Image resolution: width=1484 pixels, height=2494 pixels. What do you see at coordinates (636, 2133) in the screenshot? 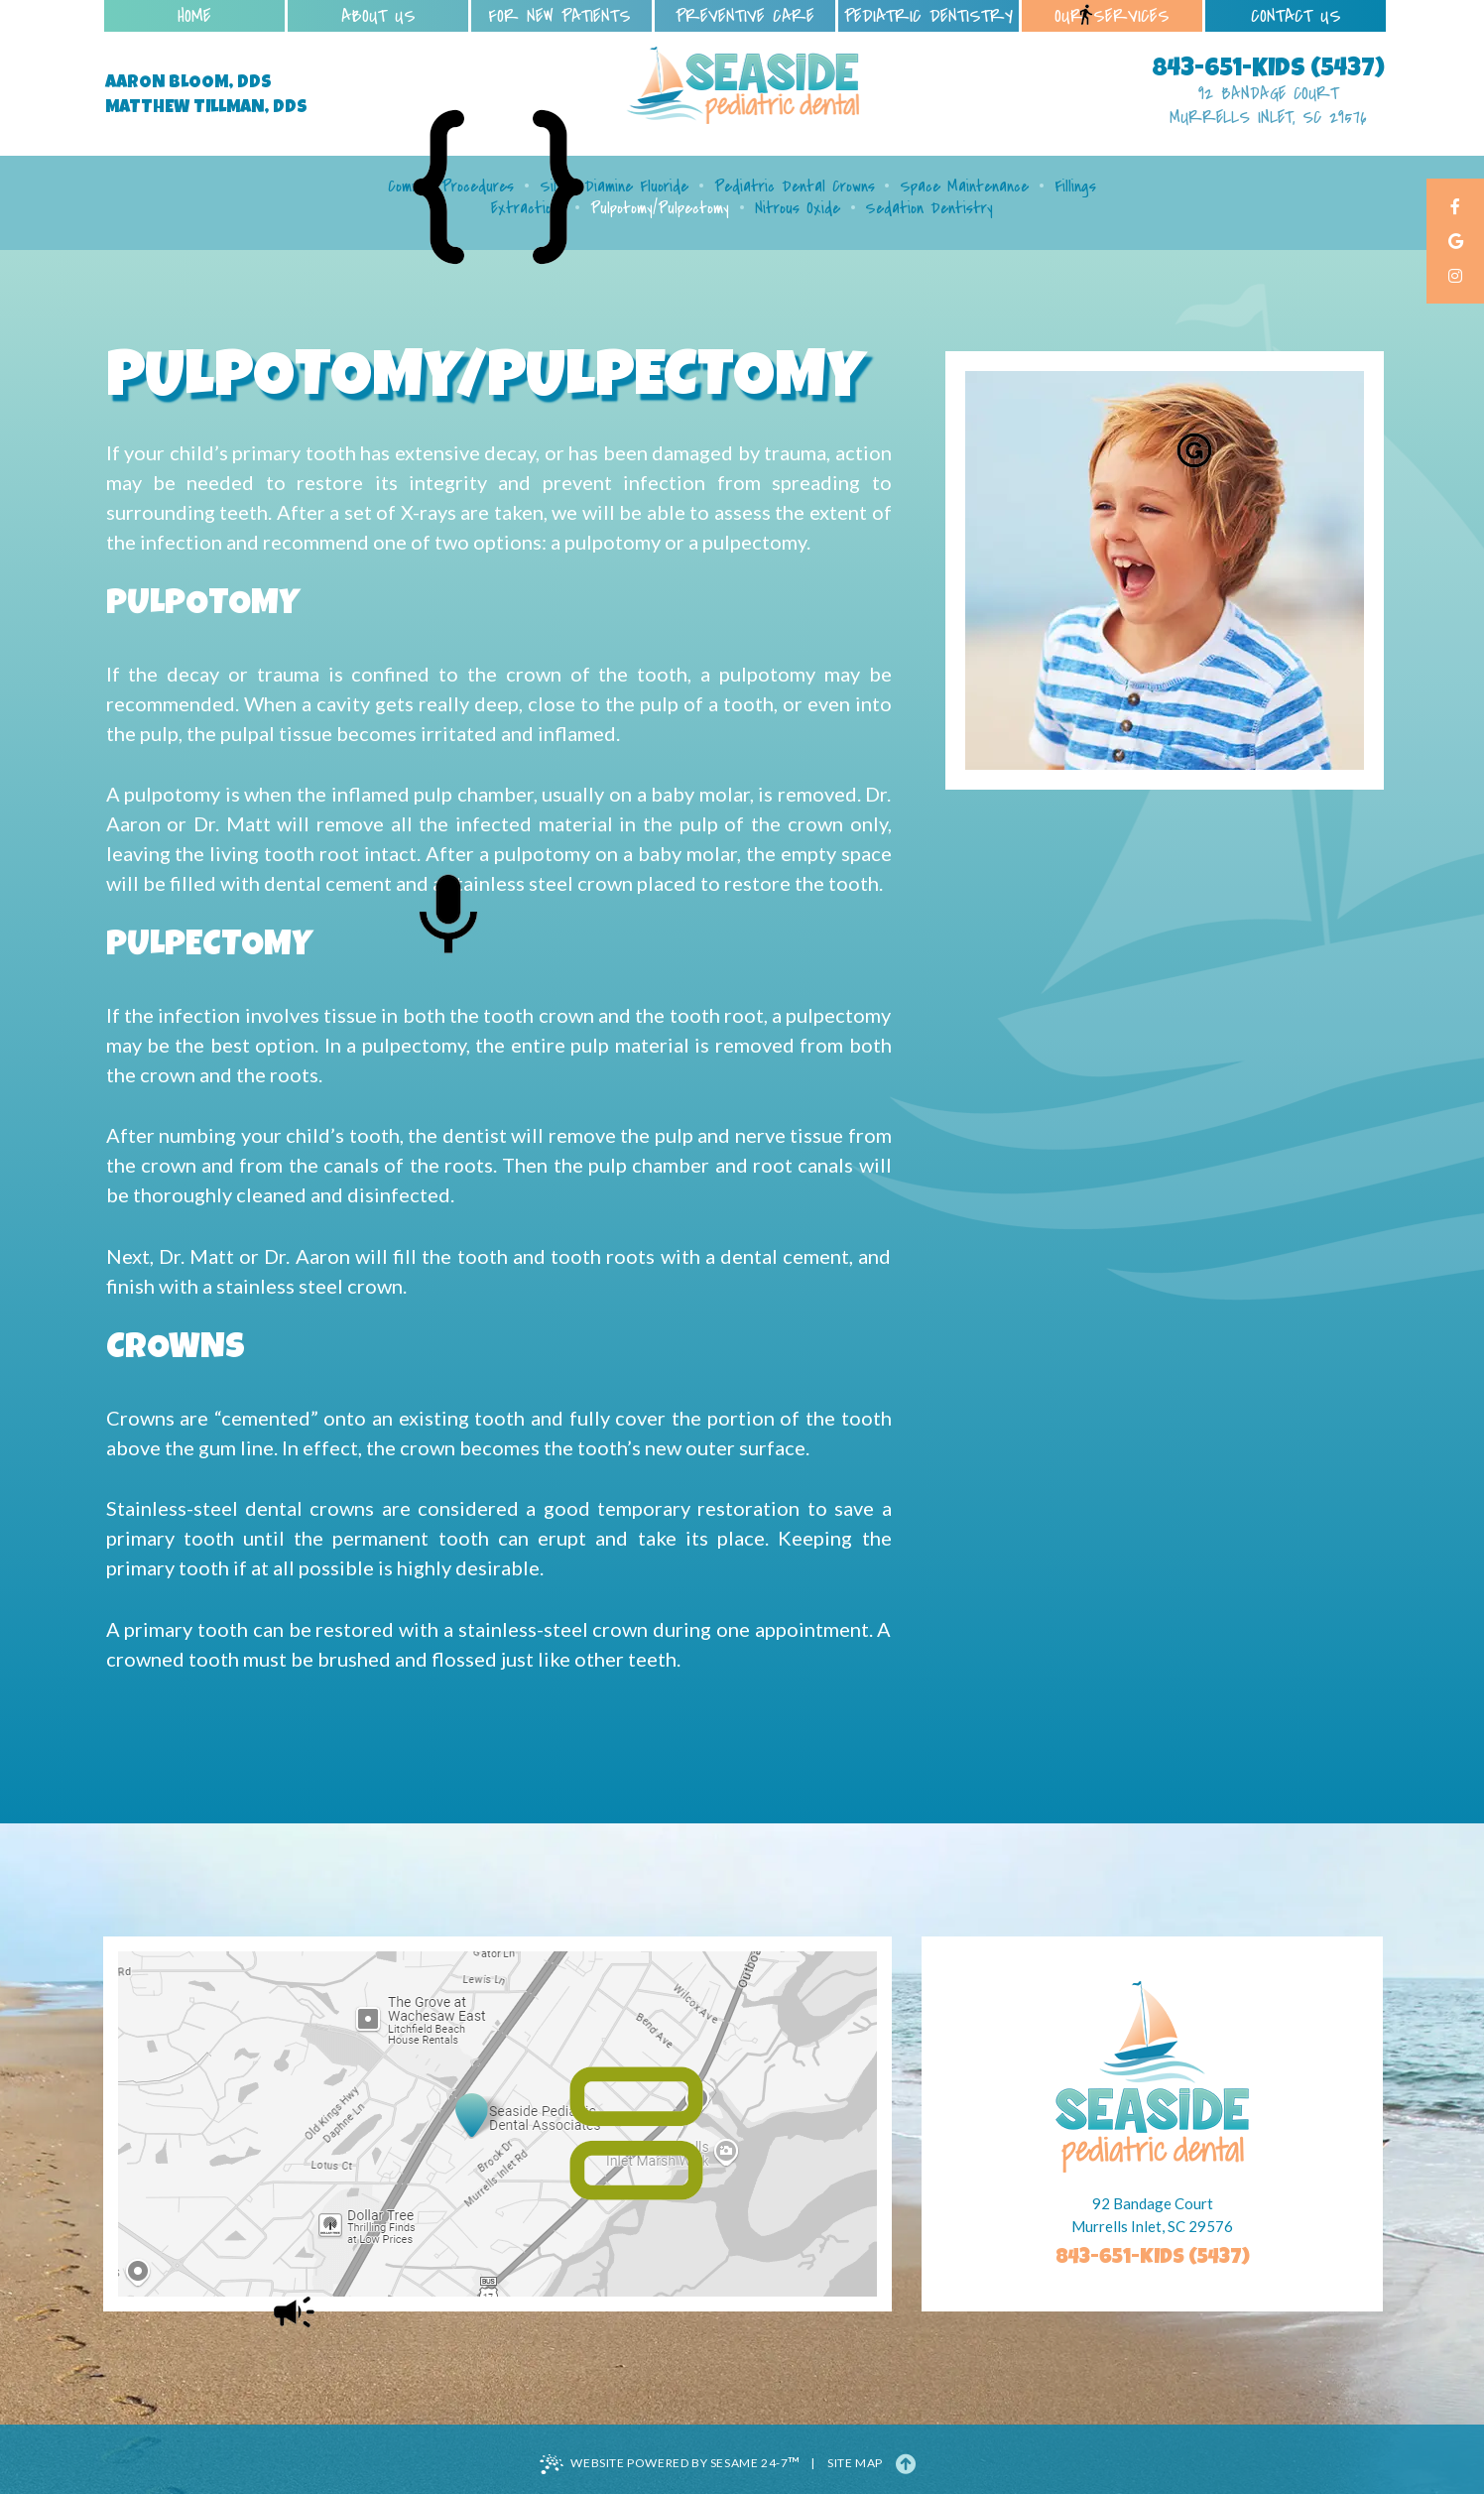
I see `switch to list view` at bounding box center [636, 2133].